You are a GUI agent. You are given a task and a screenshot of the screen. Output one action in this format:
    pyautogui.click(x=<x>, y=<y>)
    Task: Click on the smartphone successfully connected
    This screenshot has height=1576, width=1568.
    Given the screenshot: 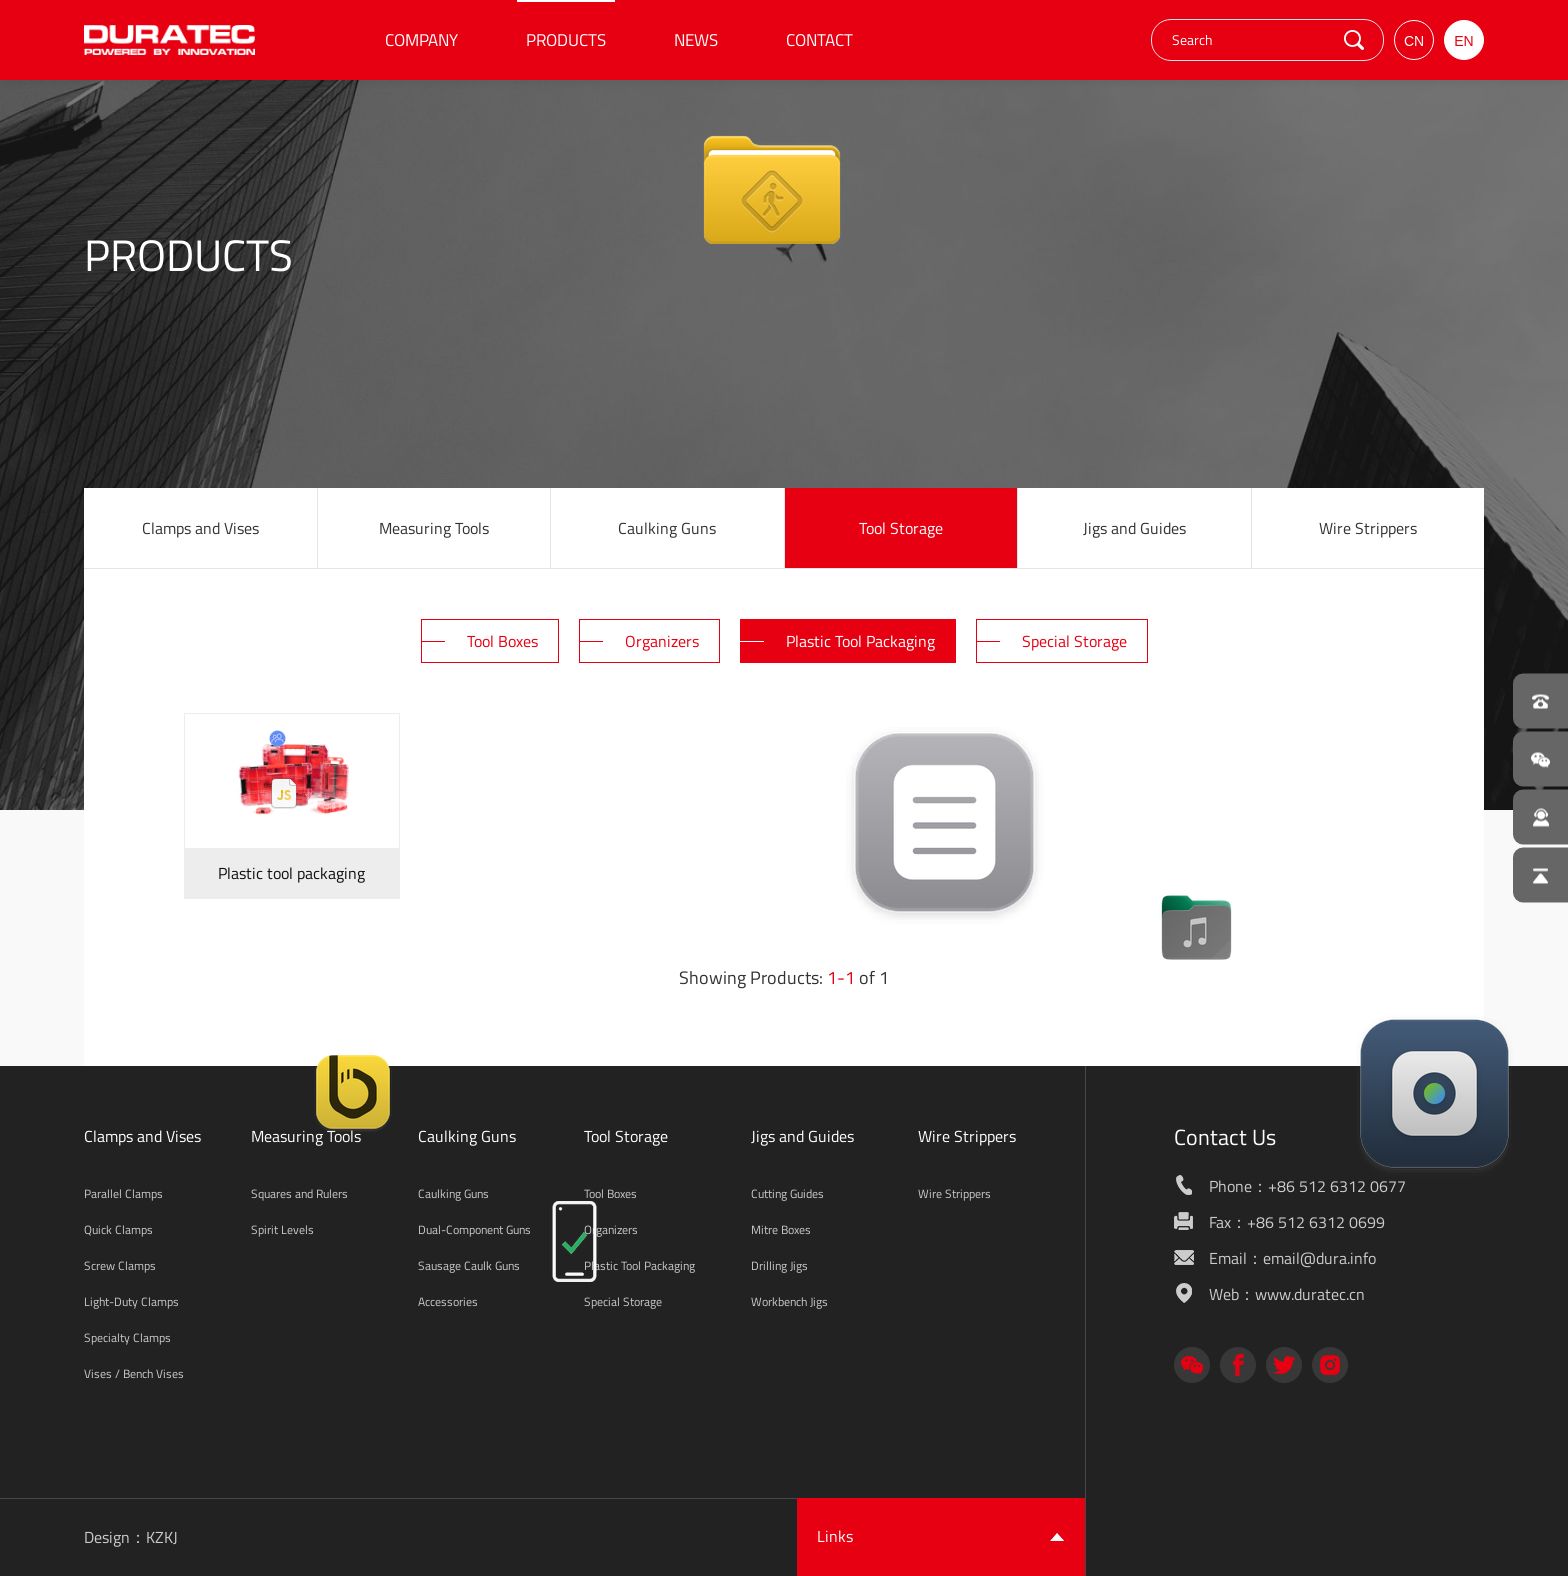 What is the action you would take?
    pyautogui.click(x=574, y=1241)
    